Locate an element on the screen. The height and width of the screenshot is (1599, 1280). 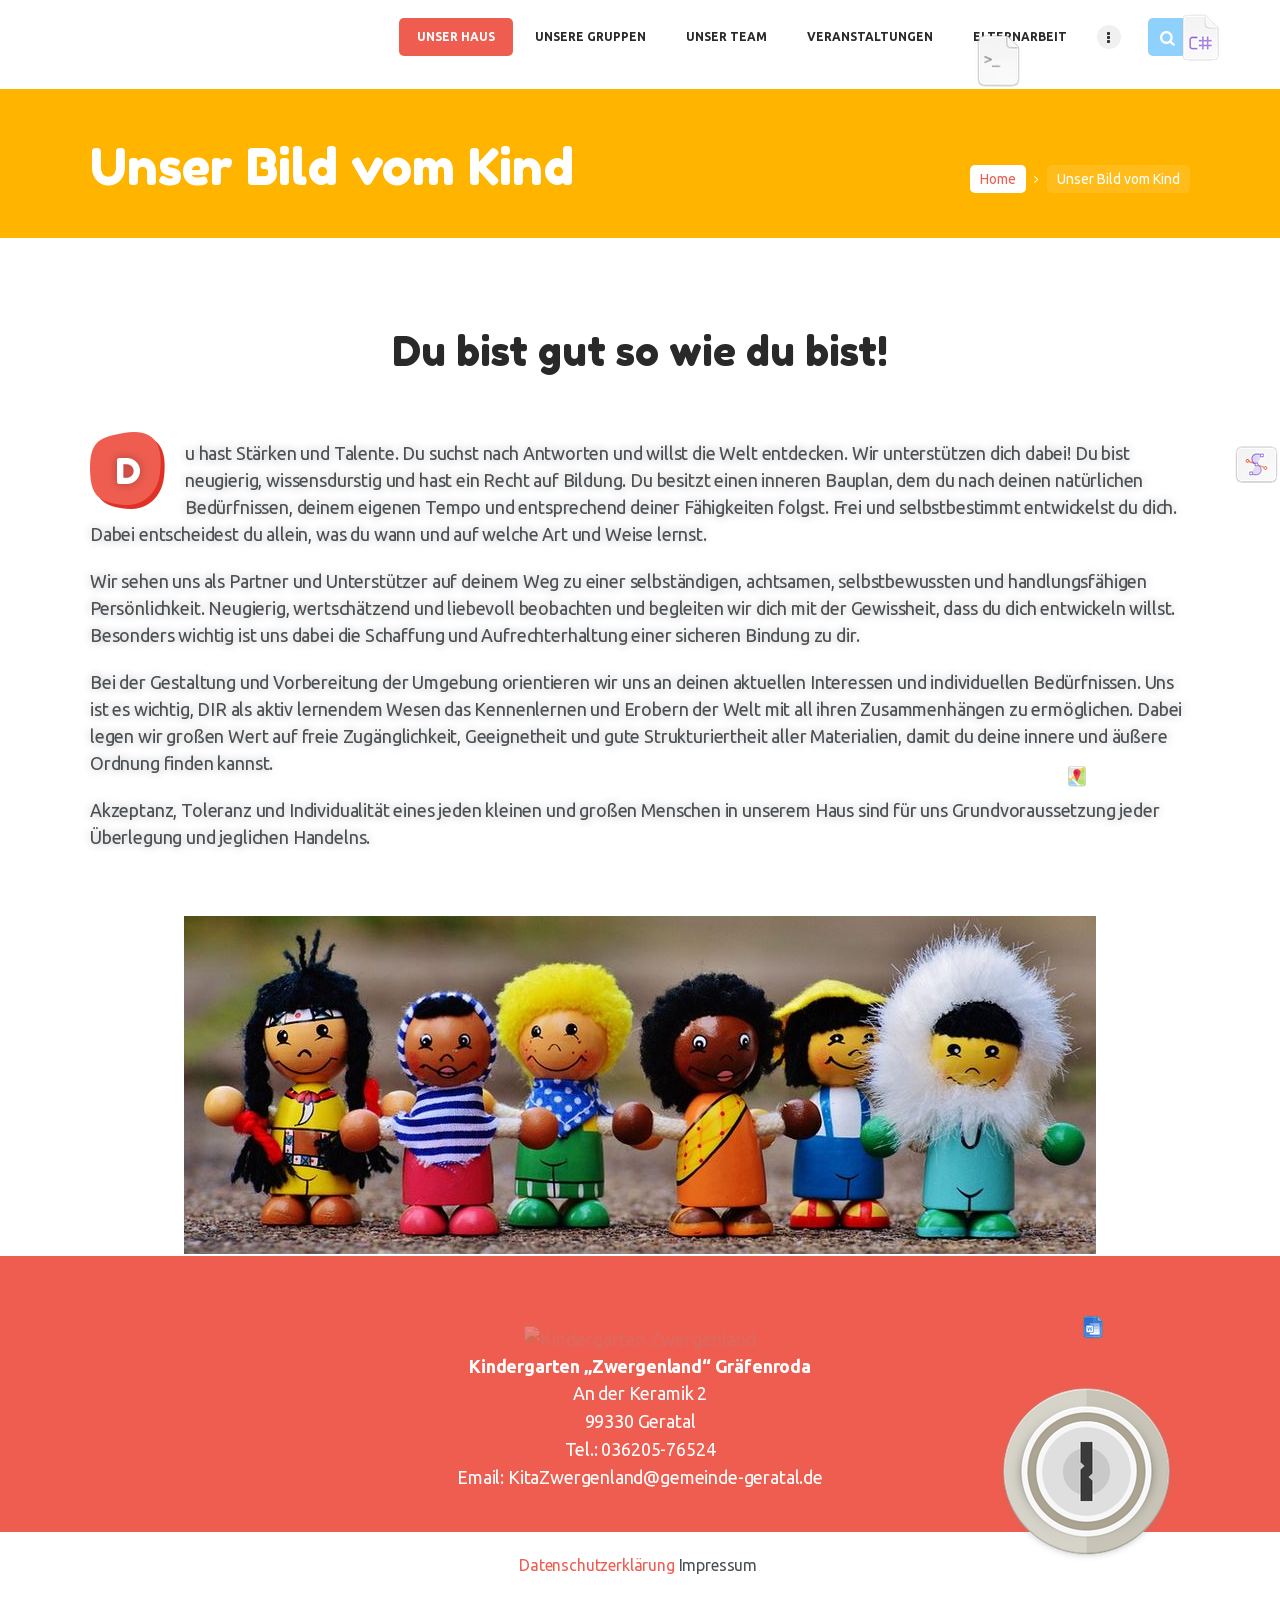
open the passwords app is located at coordinates (1086, 1471).